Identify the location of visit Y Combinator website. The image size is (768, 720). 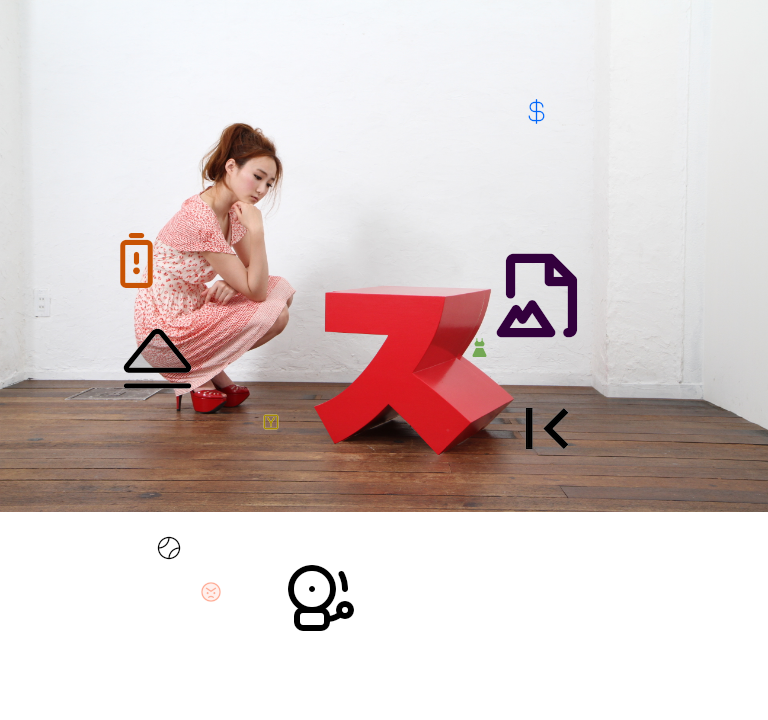
(271, 422).